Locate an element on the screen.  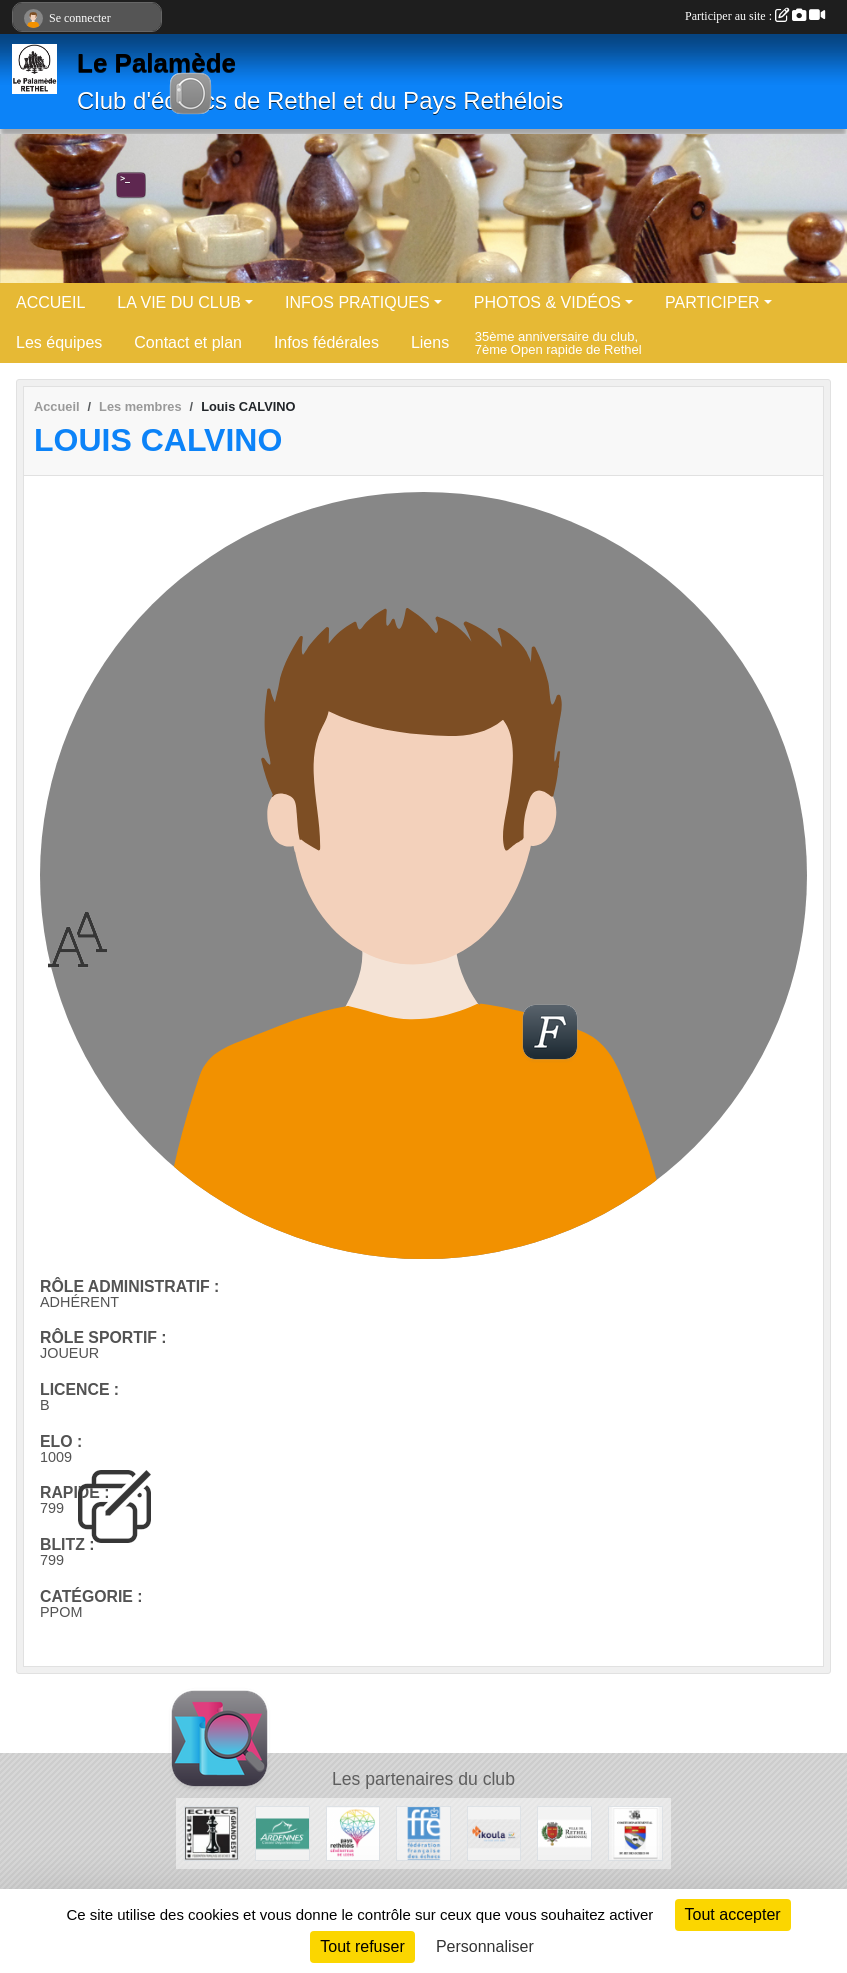
open terminal application is located at coordinates (131, 185).